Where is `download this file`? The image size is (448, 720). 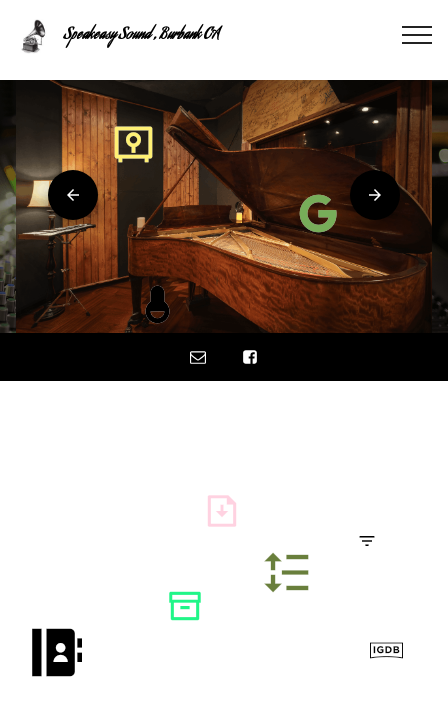 download this file is located at coordinates (222, 511).